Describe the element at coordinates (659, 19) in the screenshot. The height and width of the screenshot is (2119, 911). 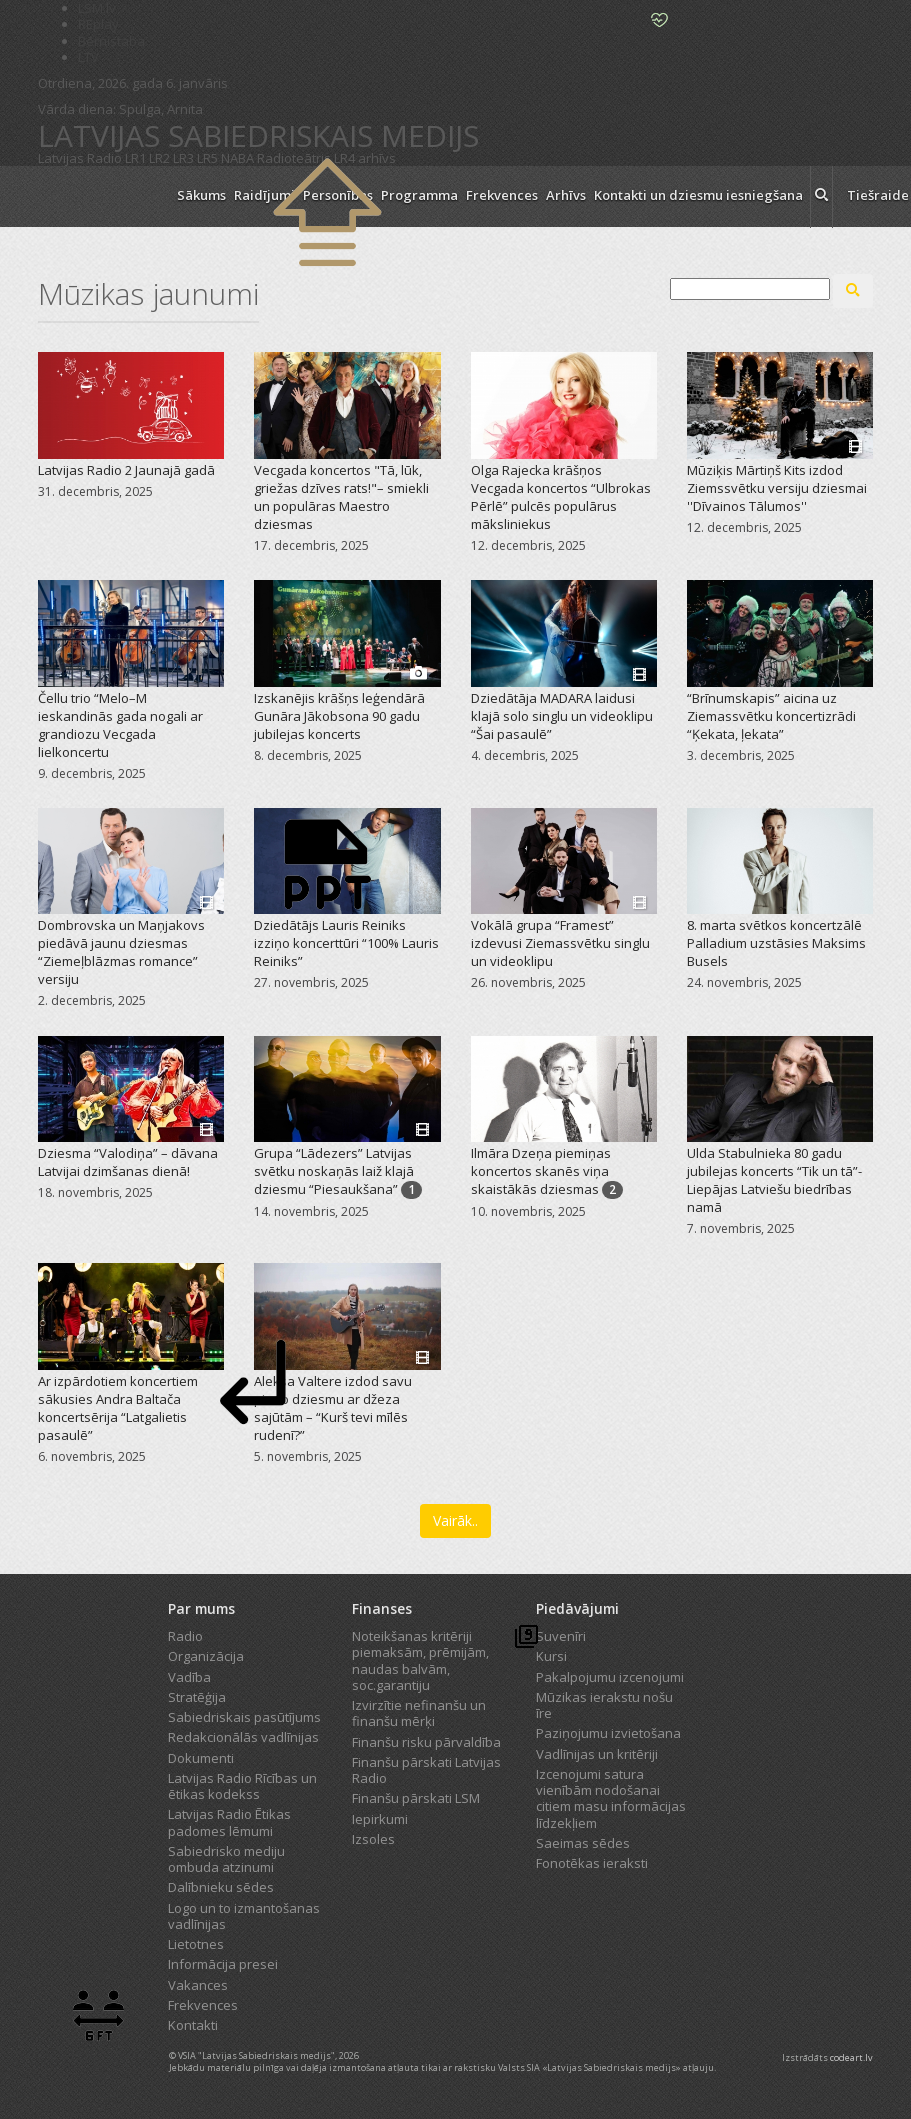
I see `view health or fitness tracking data` at that location.